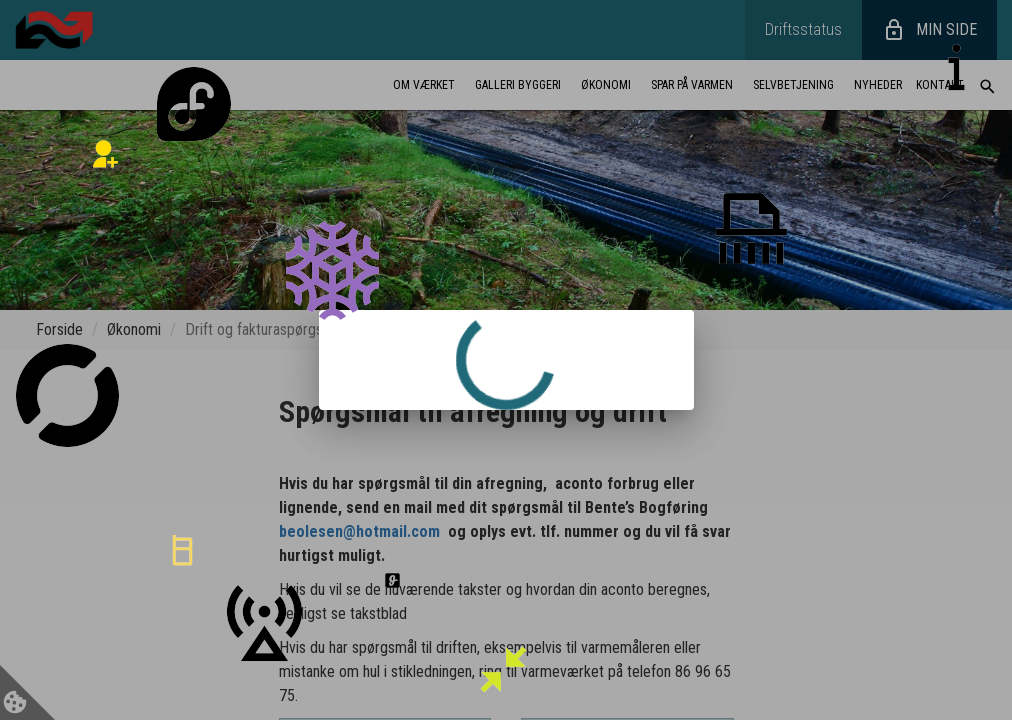  Describe the element at coordinates (332, 270) in the screenshot. I see `Picard Surgelés brand logo` at that location.